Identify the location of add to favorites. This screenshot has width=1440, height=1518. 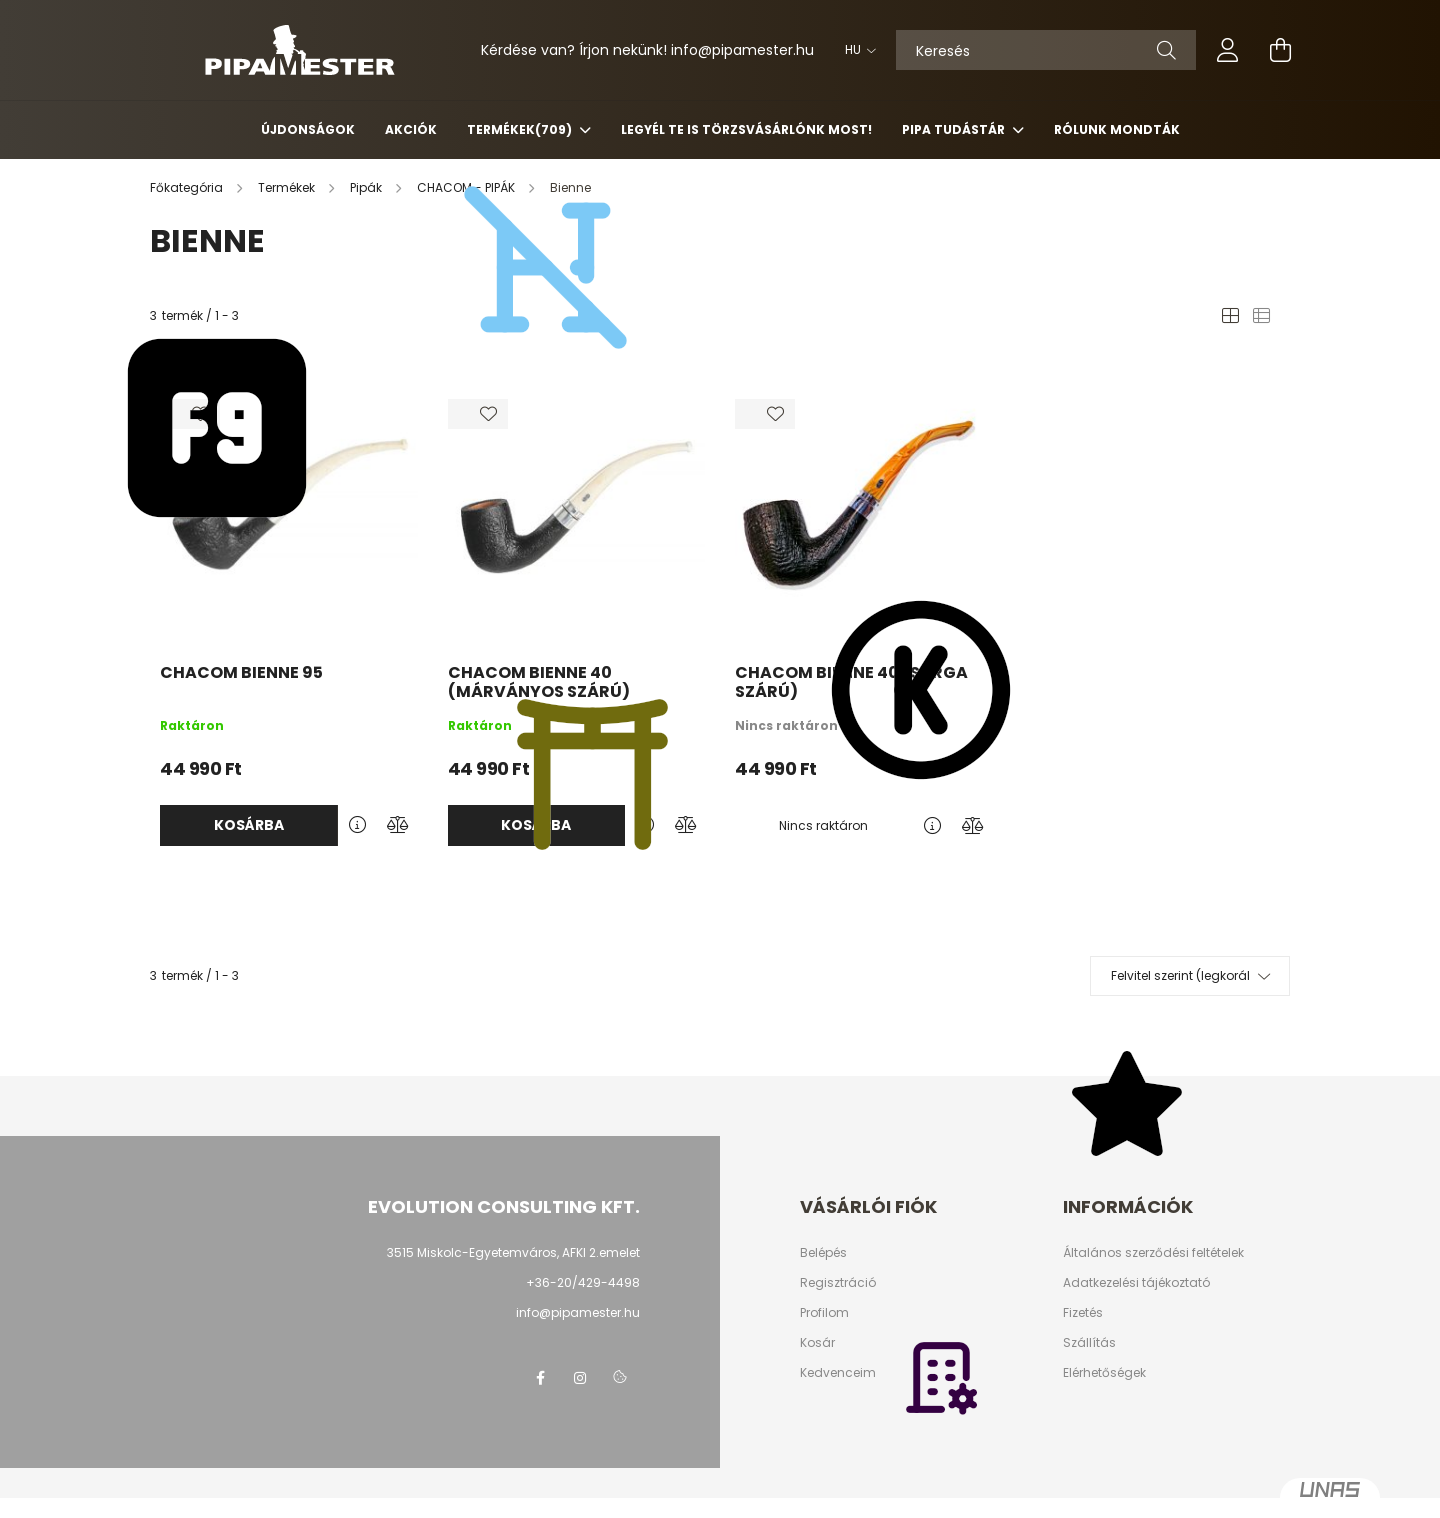
(1127, 1106).